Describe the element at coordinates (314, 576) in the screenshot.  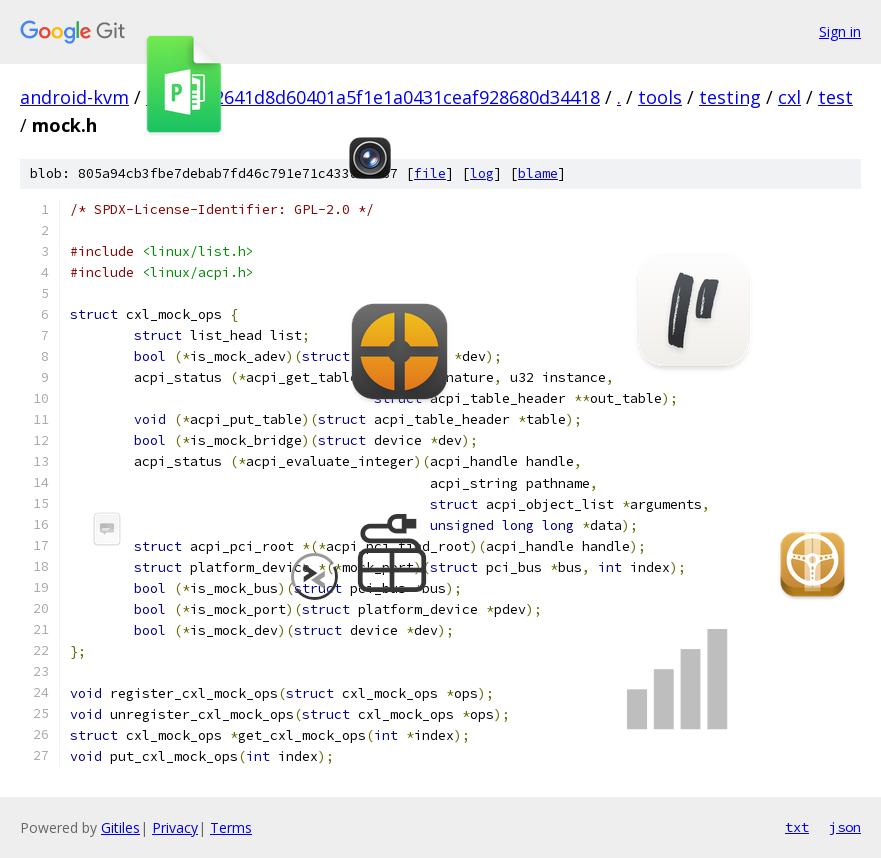
I see `open remmina remote desktop client` at that location.